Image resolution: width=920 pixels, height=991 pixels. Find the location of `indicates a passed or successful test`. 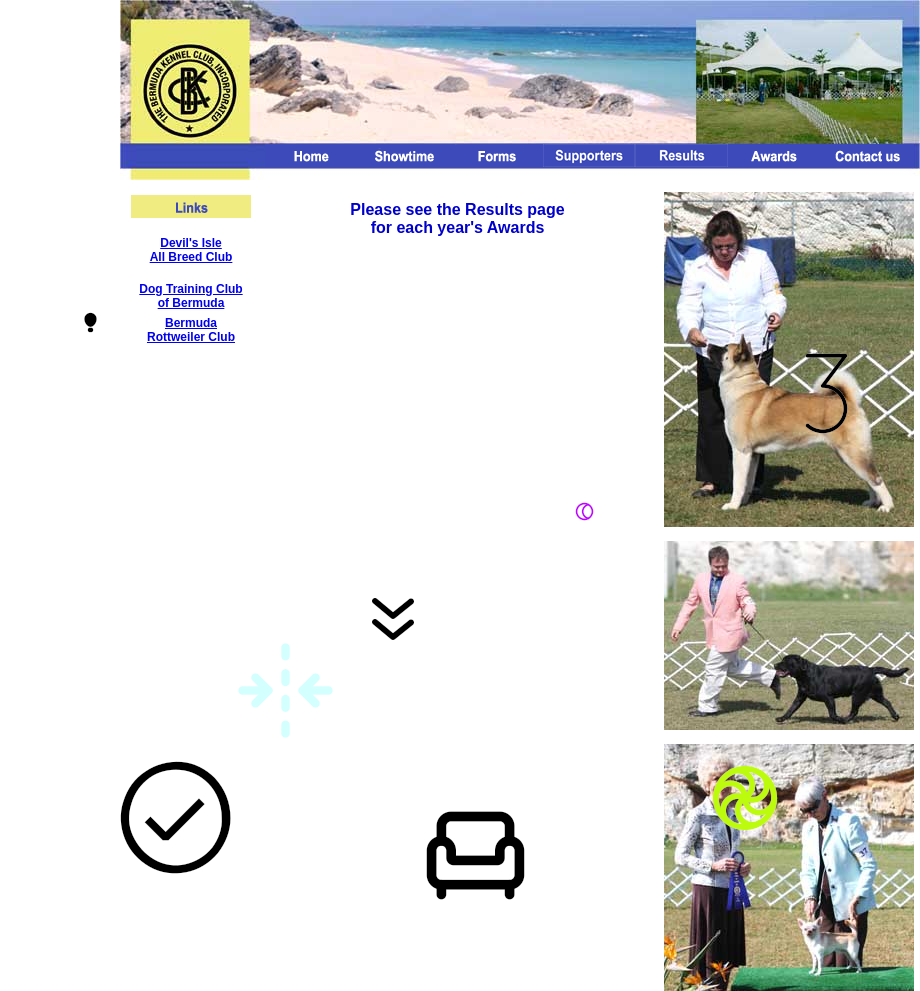

indicates a passed or successful test is located at coordinates (176, 817).